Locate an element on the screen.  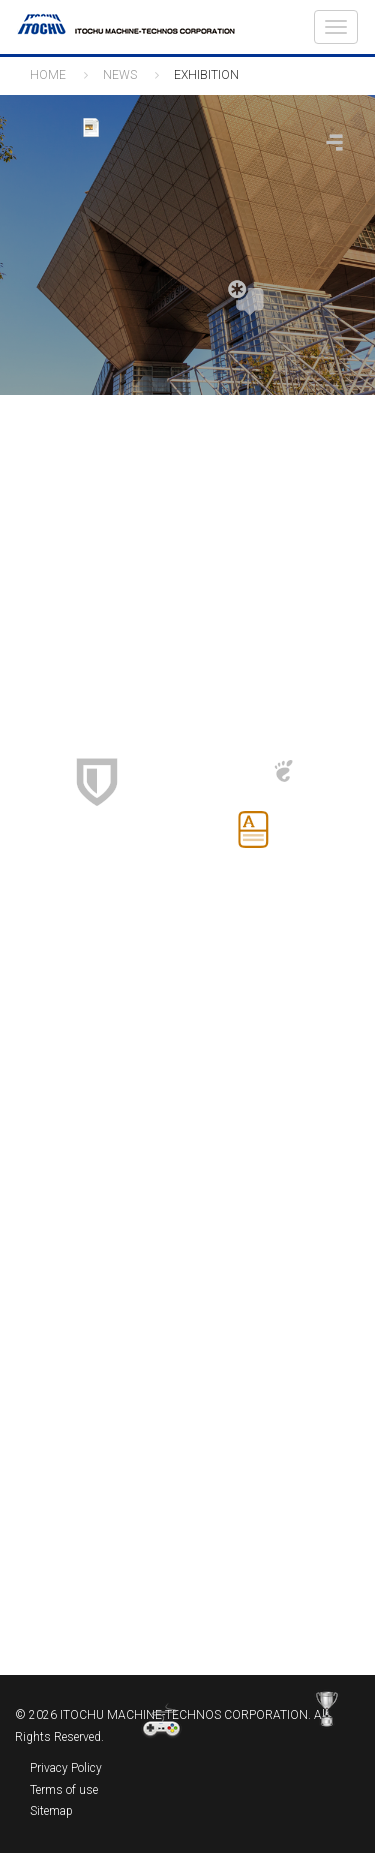
open a document file is located at coordinates (91, 127).